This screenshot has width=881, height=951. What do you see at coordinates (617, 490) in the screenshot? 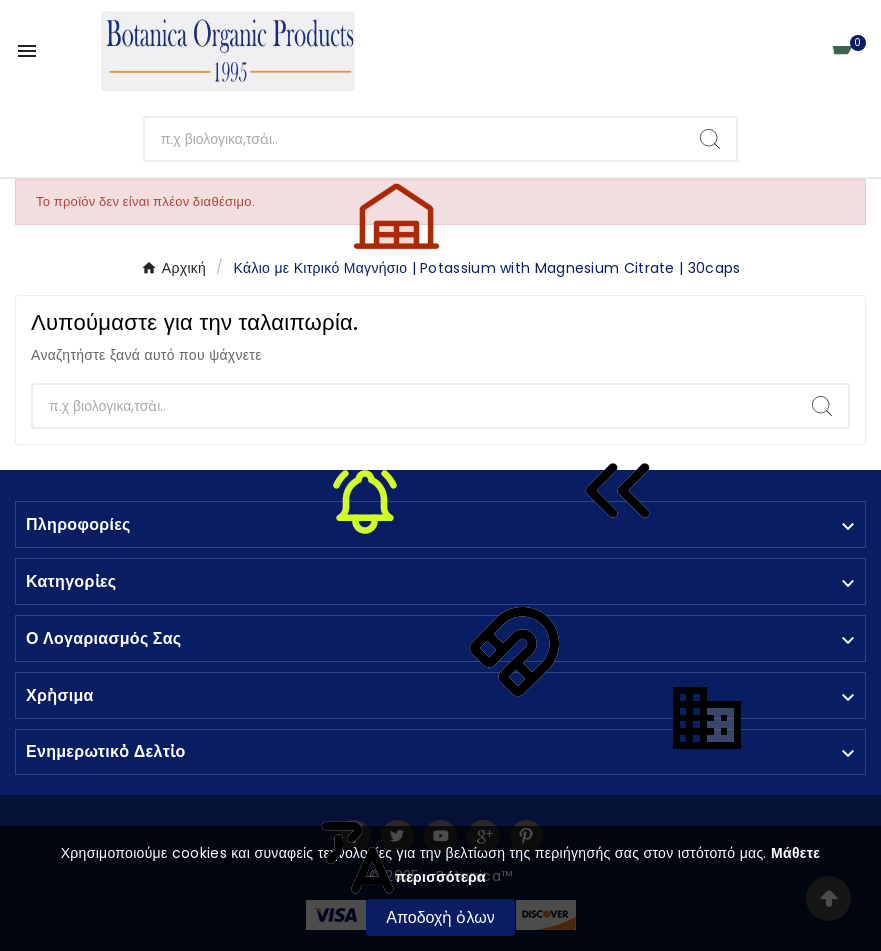
I see `go back to the beginning` at bounding box center [617, 490].